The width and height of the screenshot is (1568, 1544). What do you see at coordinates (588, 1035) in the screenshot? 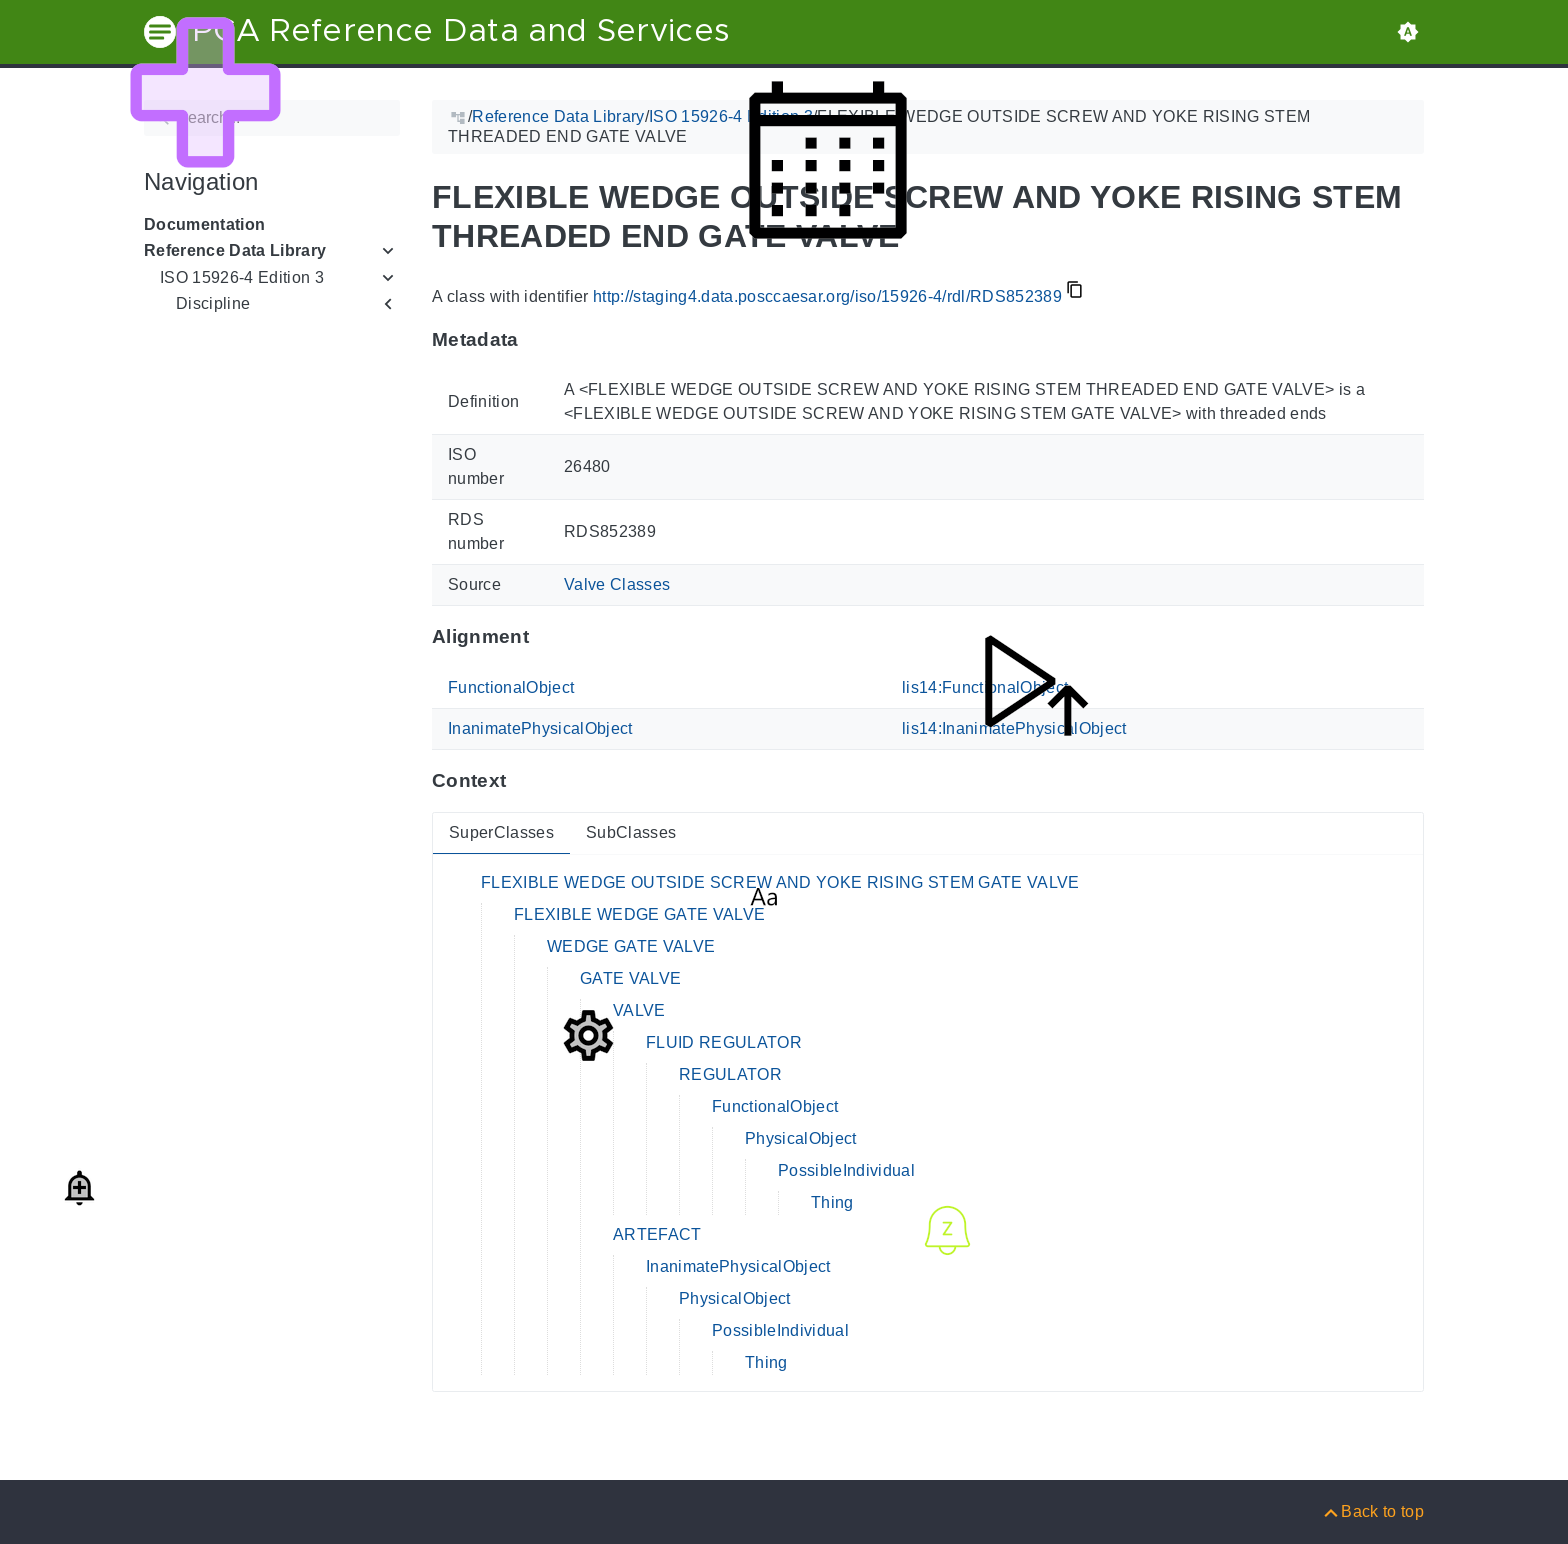
I see `access app or system settings` at bounding box center [588, 1035].